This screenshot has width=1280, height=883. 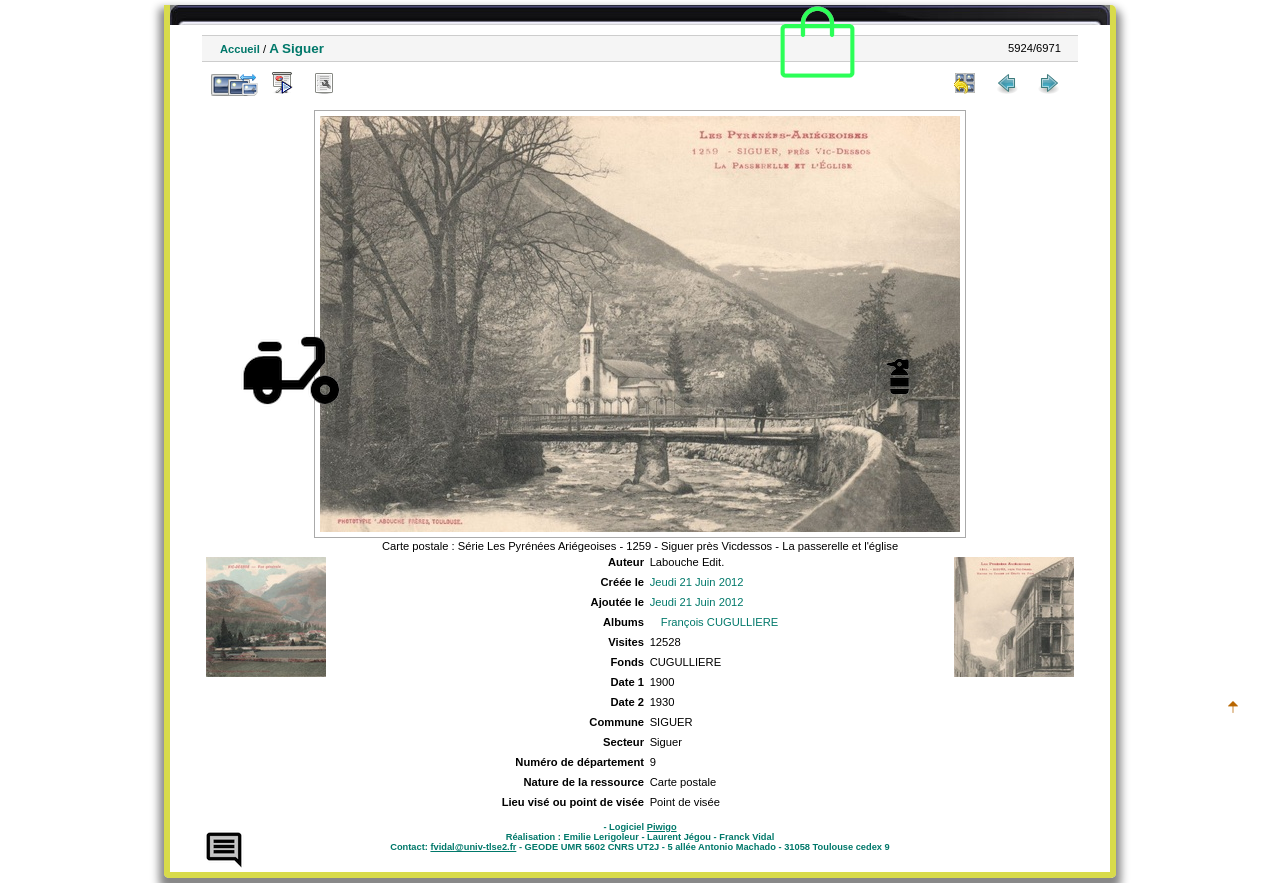 What do you see at coordinates (1233, 707) in the screenshot?
I see `scroll to top of page` at bounding box center [1233, 707].